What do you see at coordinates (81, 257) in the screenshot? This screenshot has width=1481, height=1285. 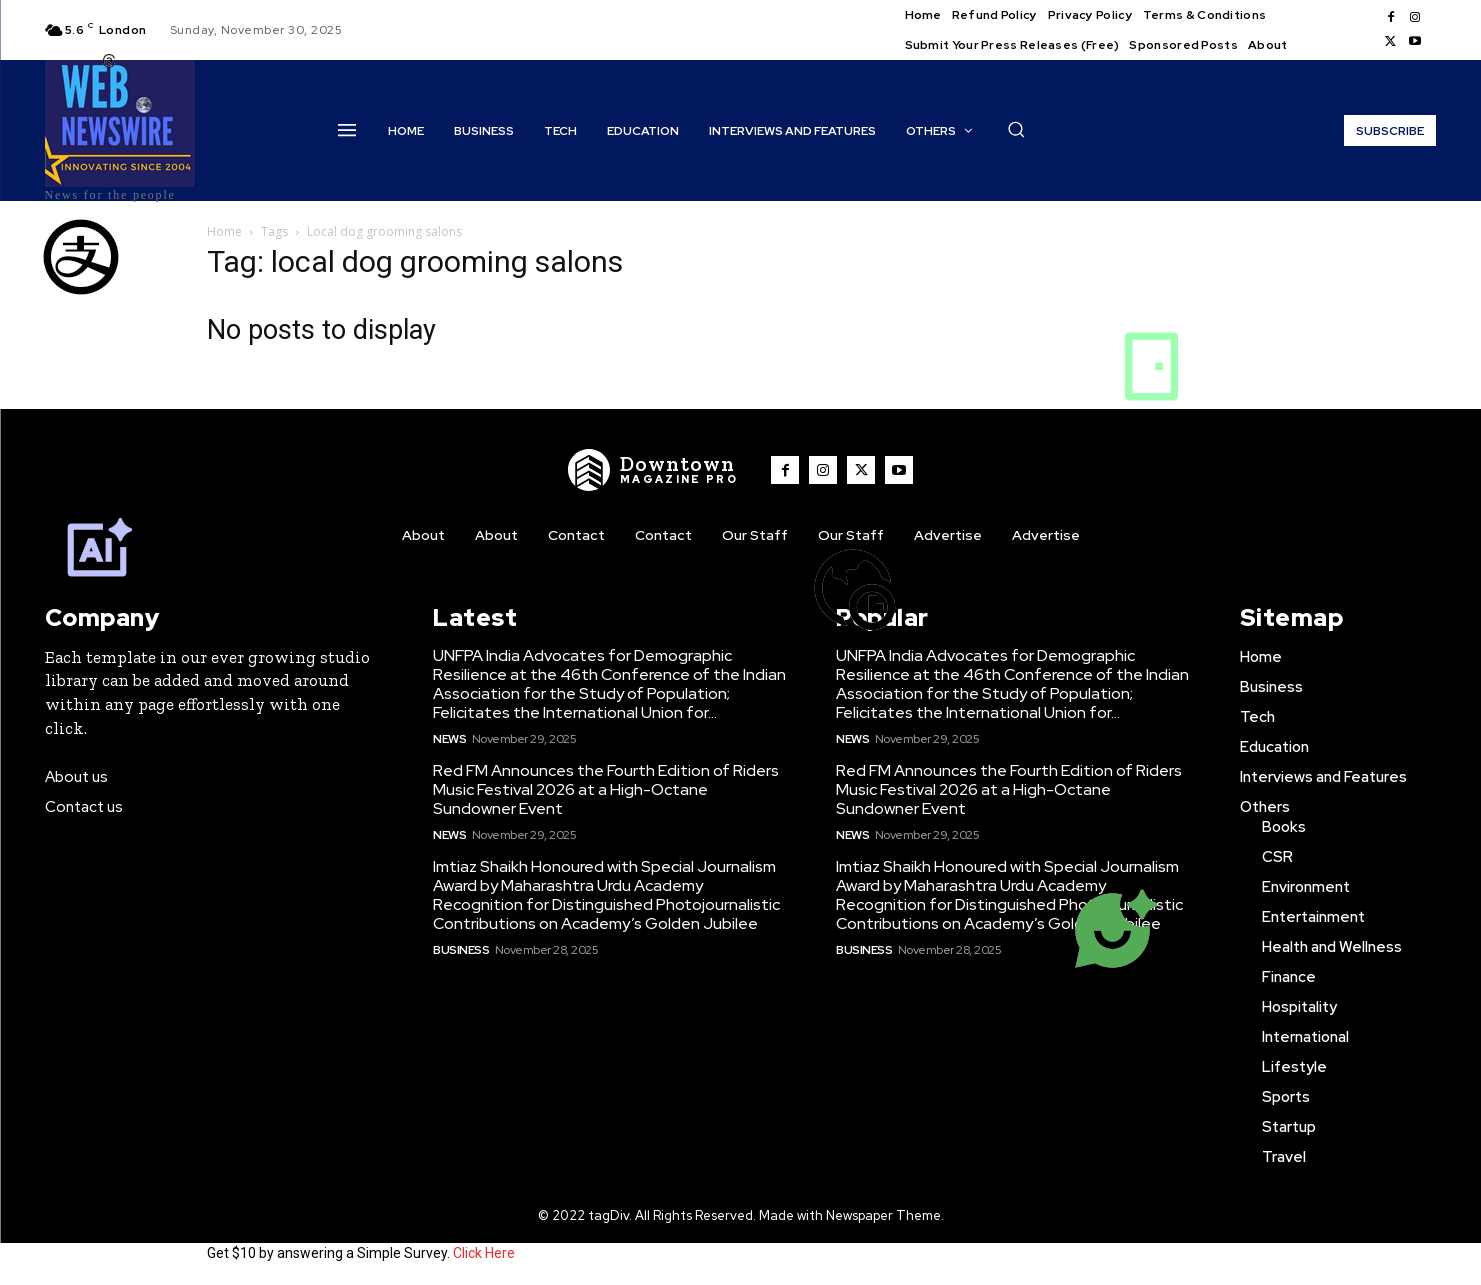 I see `pay with alipay` at bounding box center [81, 257].